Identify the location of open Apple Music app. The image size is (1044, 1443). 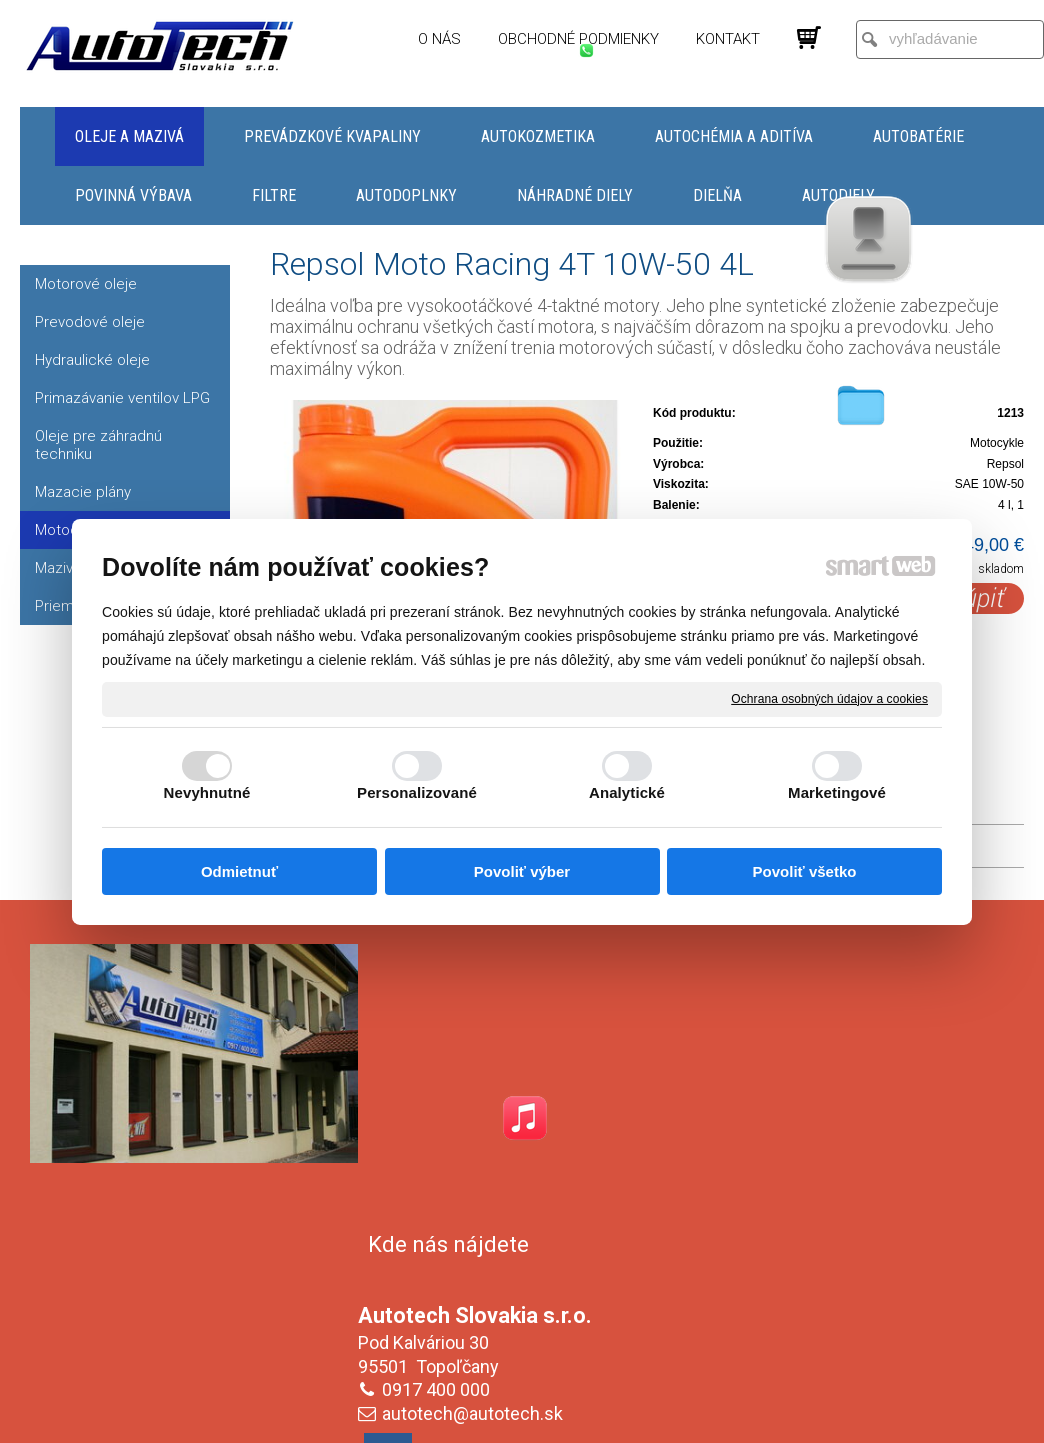
(525, 1118).